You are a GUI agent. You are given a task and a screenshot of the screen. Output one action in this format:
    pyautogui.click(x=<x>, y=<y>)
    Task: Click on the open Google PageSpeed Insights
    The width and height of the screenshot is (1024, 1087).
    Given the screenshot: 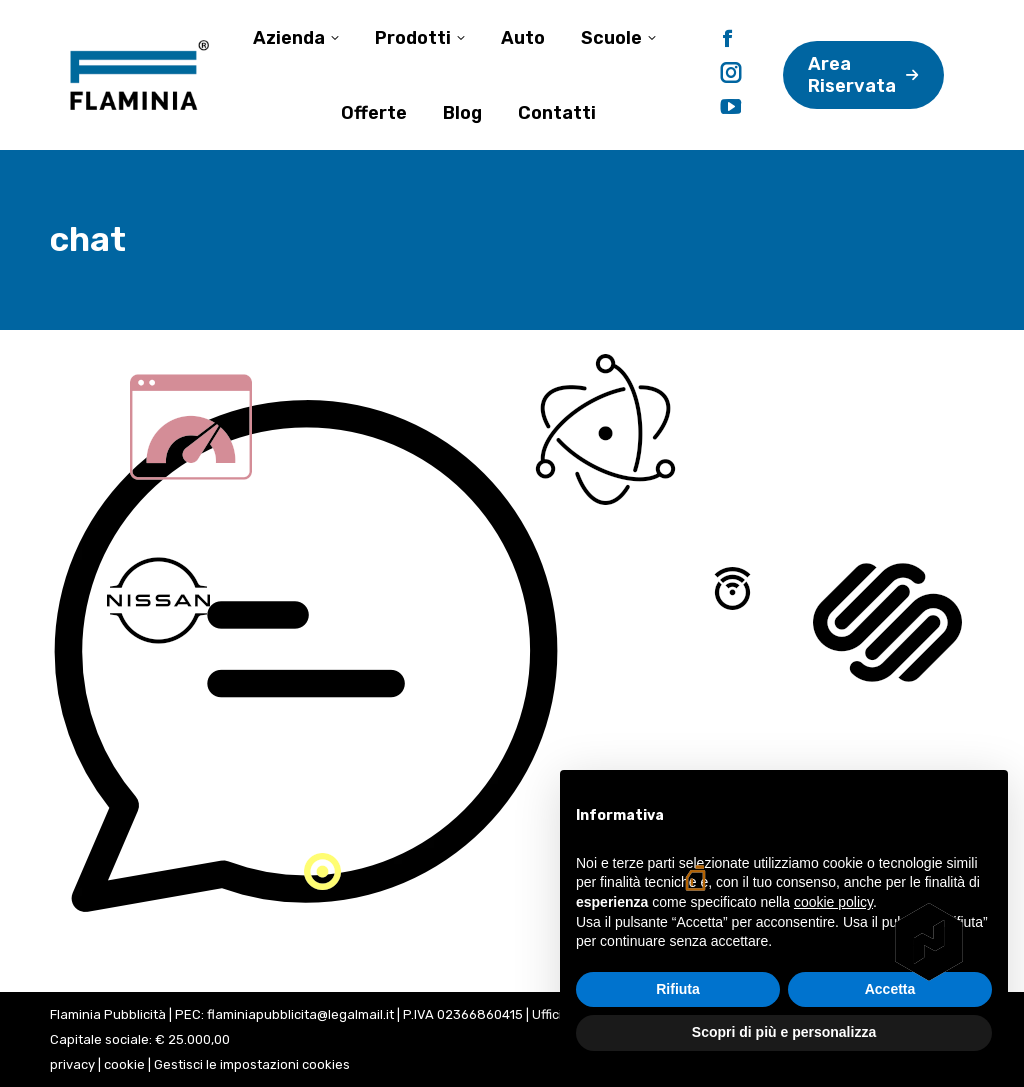 What is the action you would take?
    pyautogui.click(x=191, y=427)
    